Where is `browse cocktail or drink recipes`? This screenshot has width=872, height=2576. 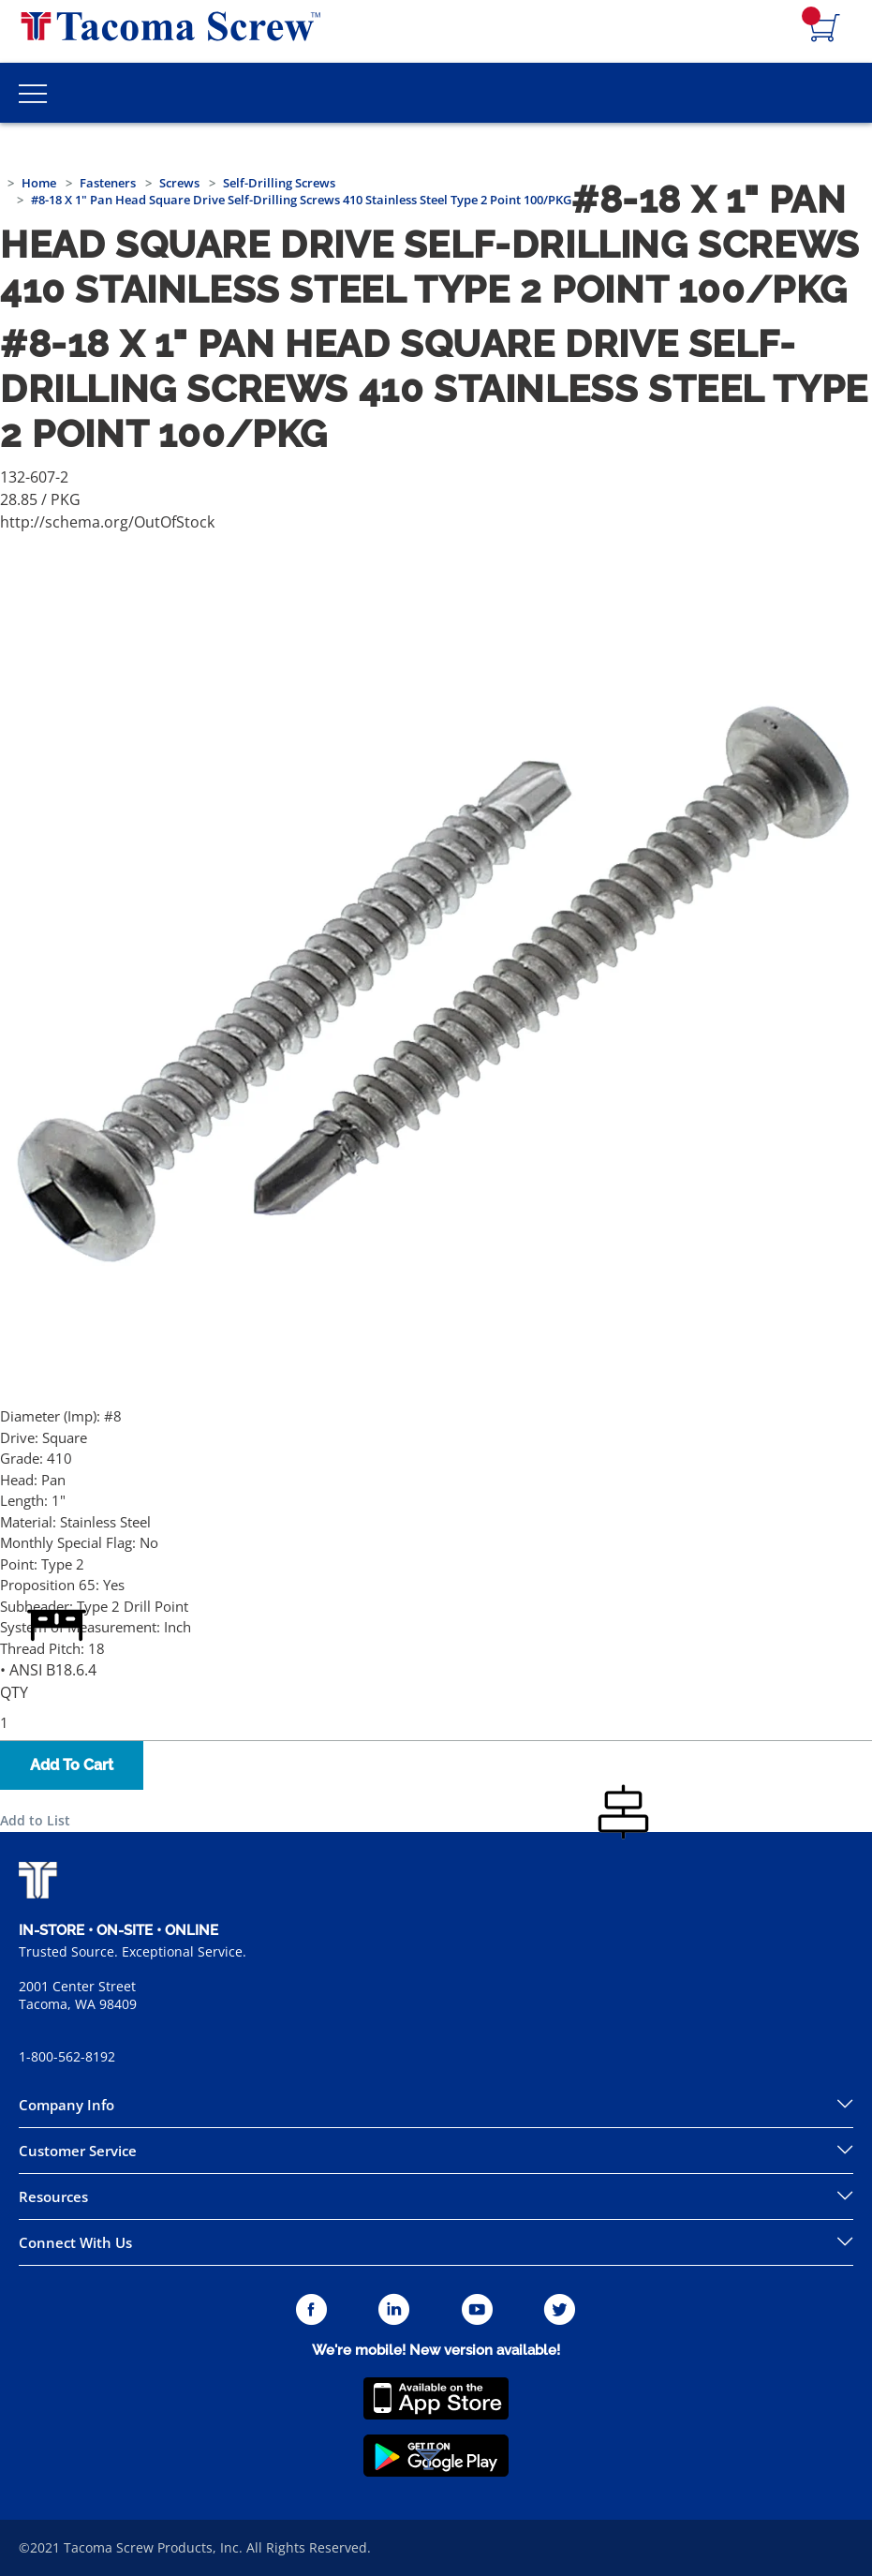
browse cocktail or drink recipes is located at coordinates (428, 2459).